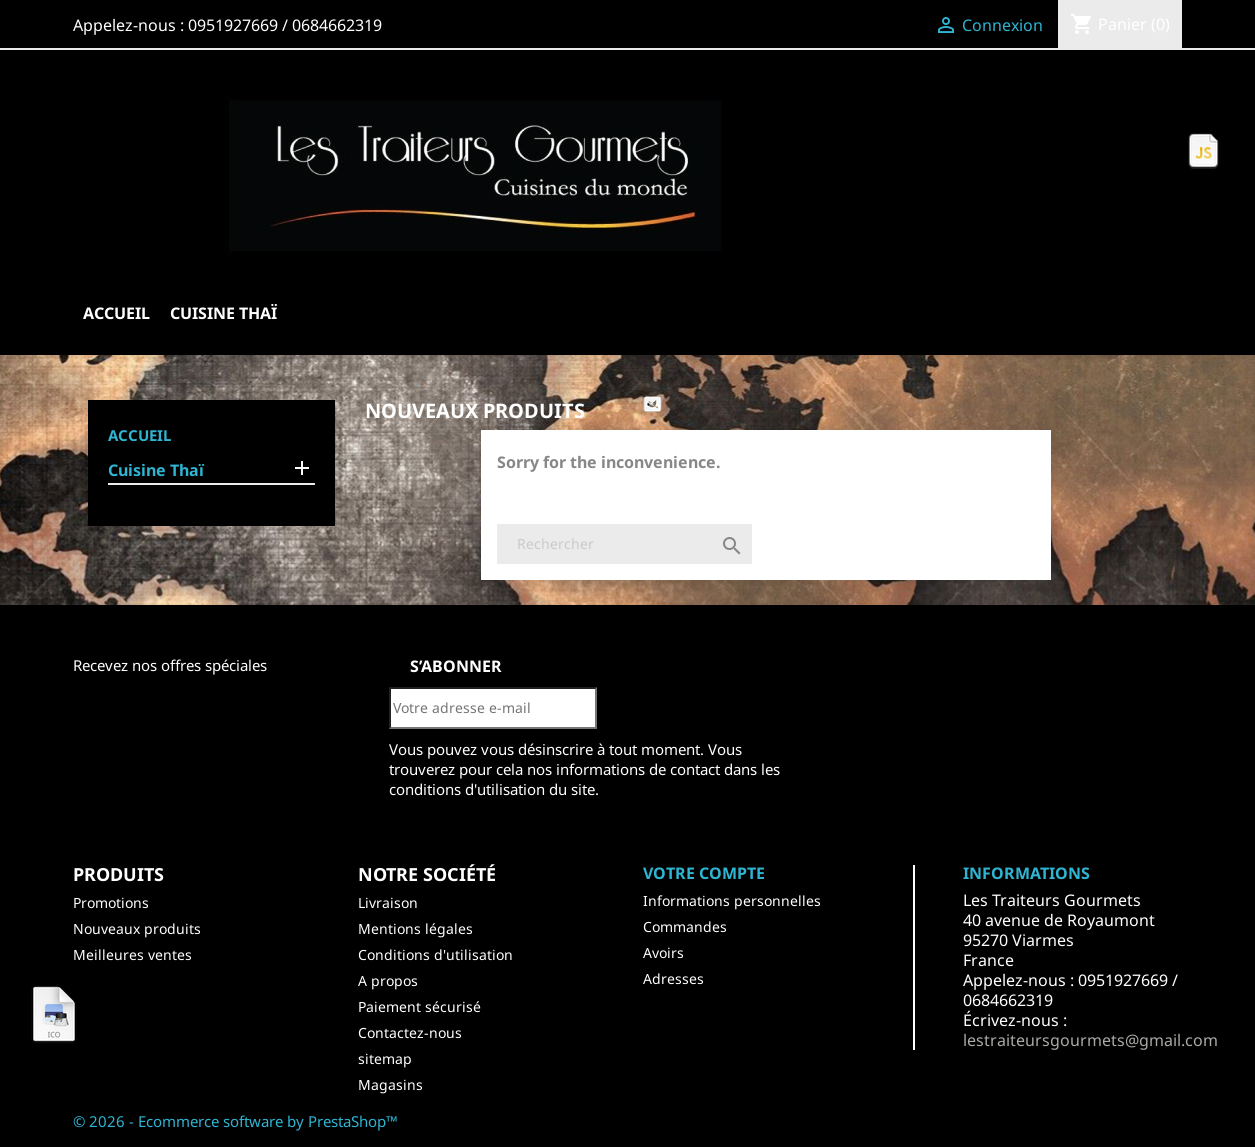  What do you see at coordinates (652, 403) in the screenshot?
I see `compressed GIMP project file` at bounding box center [652, 403].